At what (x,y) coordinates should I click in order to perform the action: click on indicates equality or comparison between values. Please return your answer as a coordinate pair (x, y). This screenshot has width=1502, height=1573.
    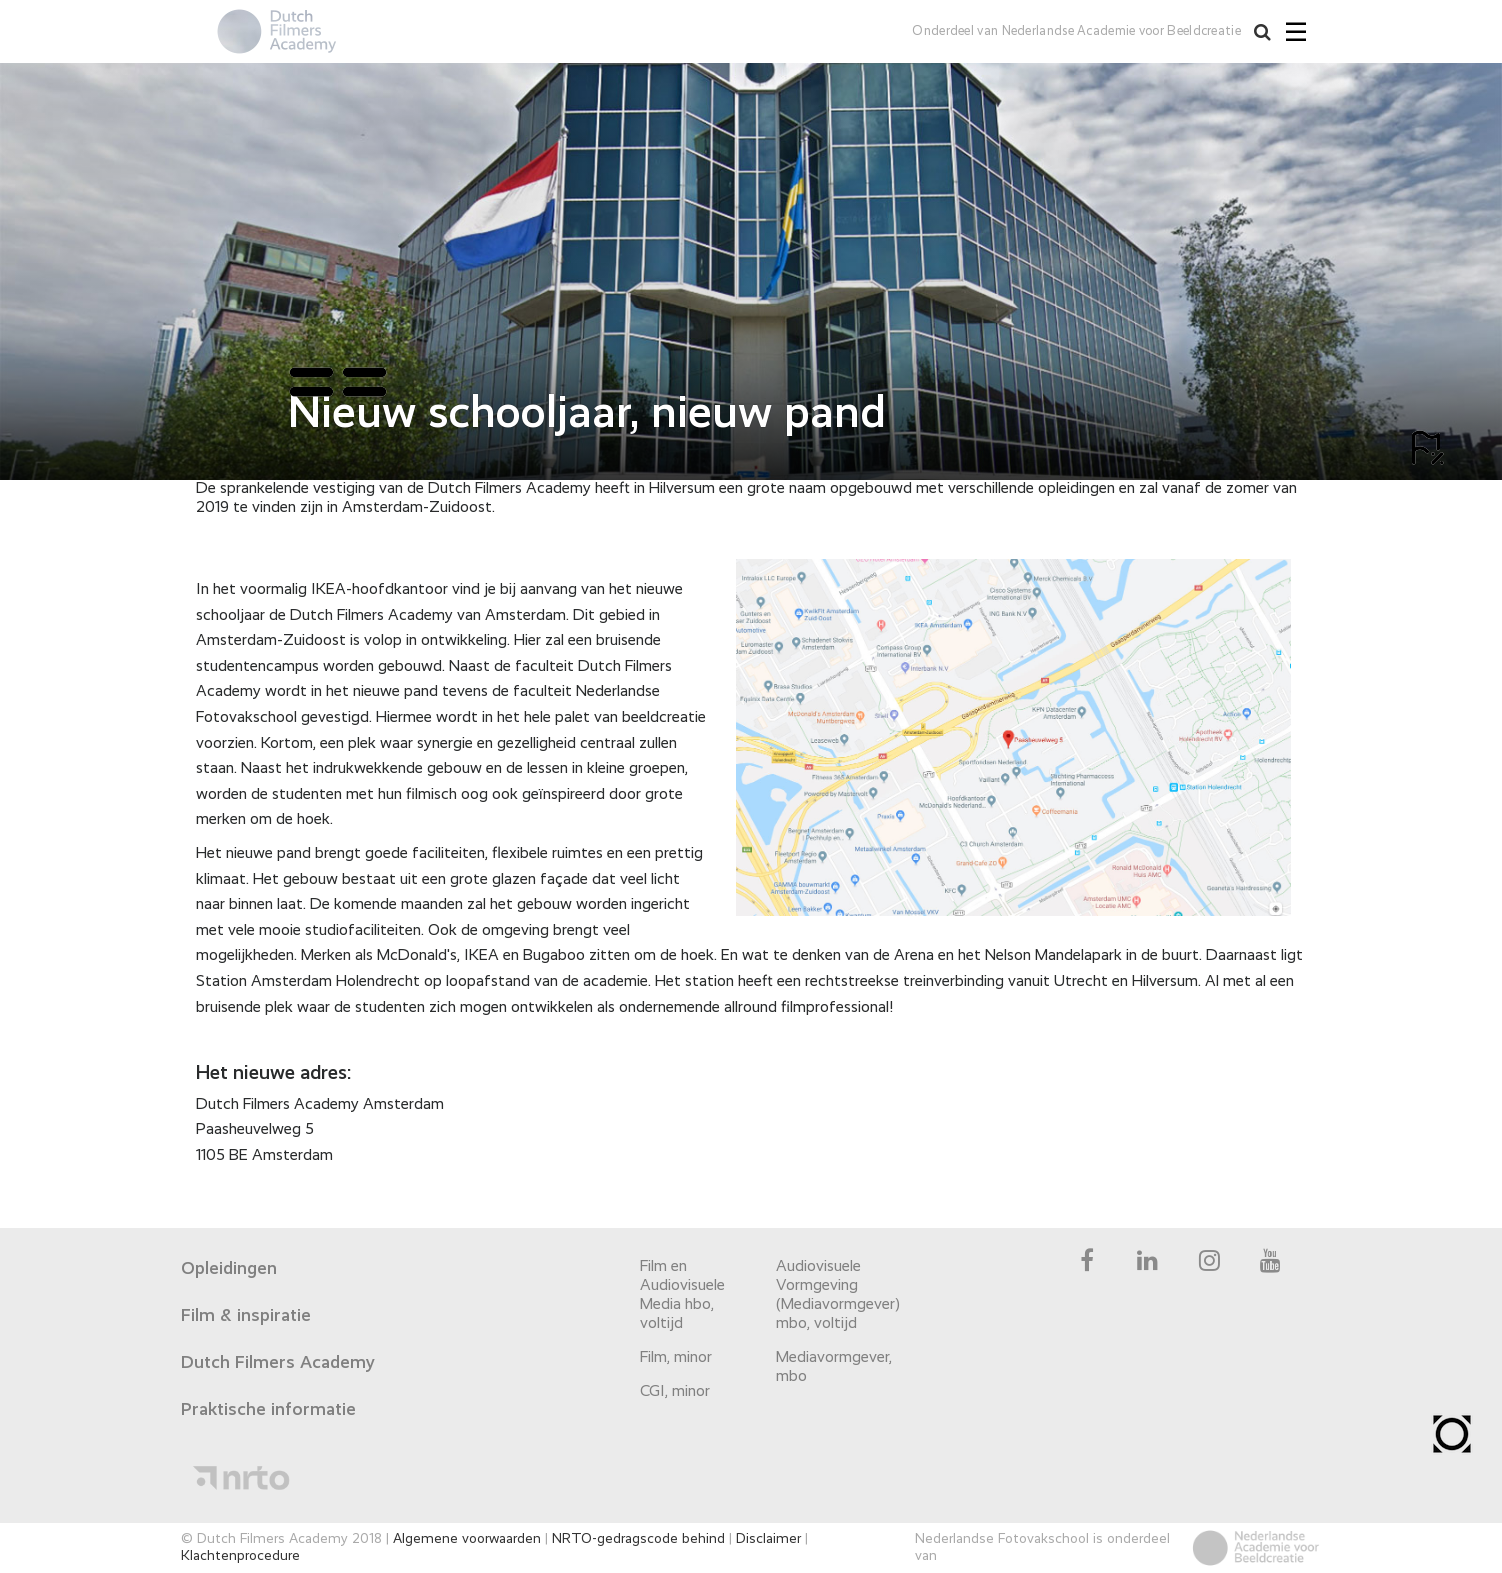
    Looking at the image, I should click on (338, 382).